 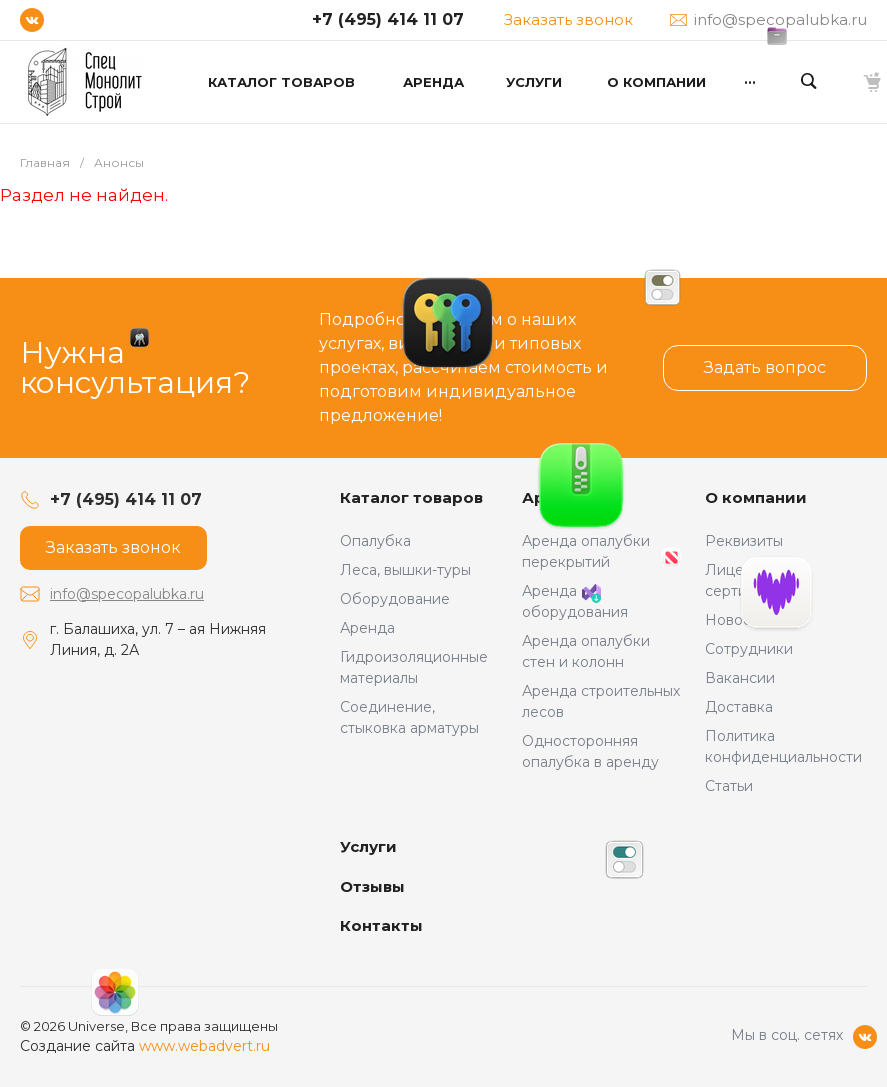 What do you see at coordinates (447, 322) in the screenshot?
I see `open the passwords app` at bounding box center [447, 322].